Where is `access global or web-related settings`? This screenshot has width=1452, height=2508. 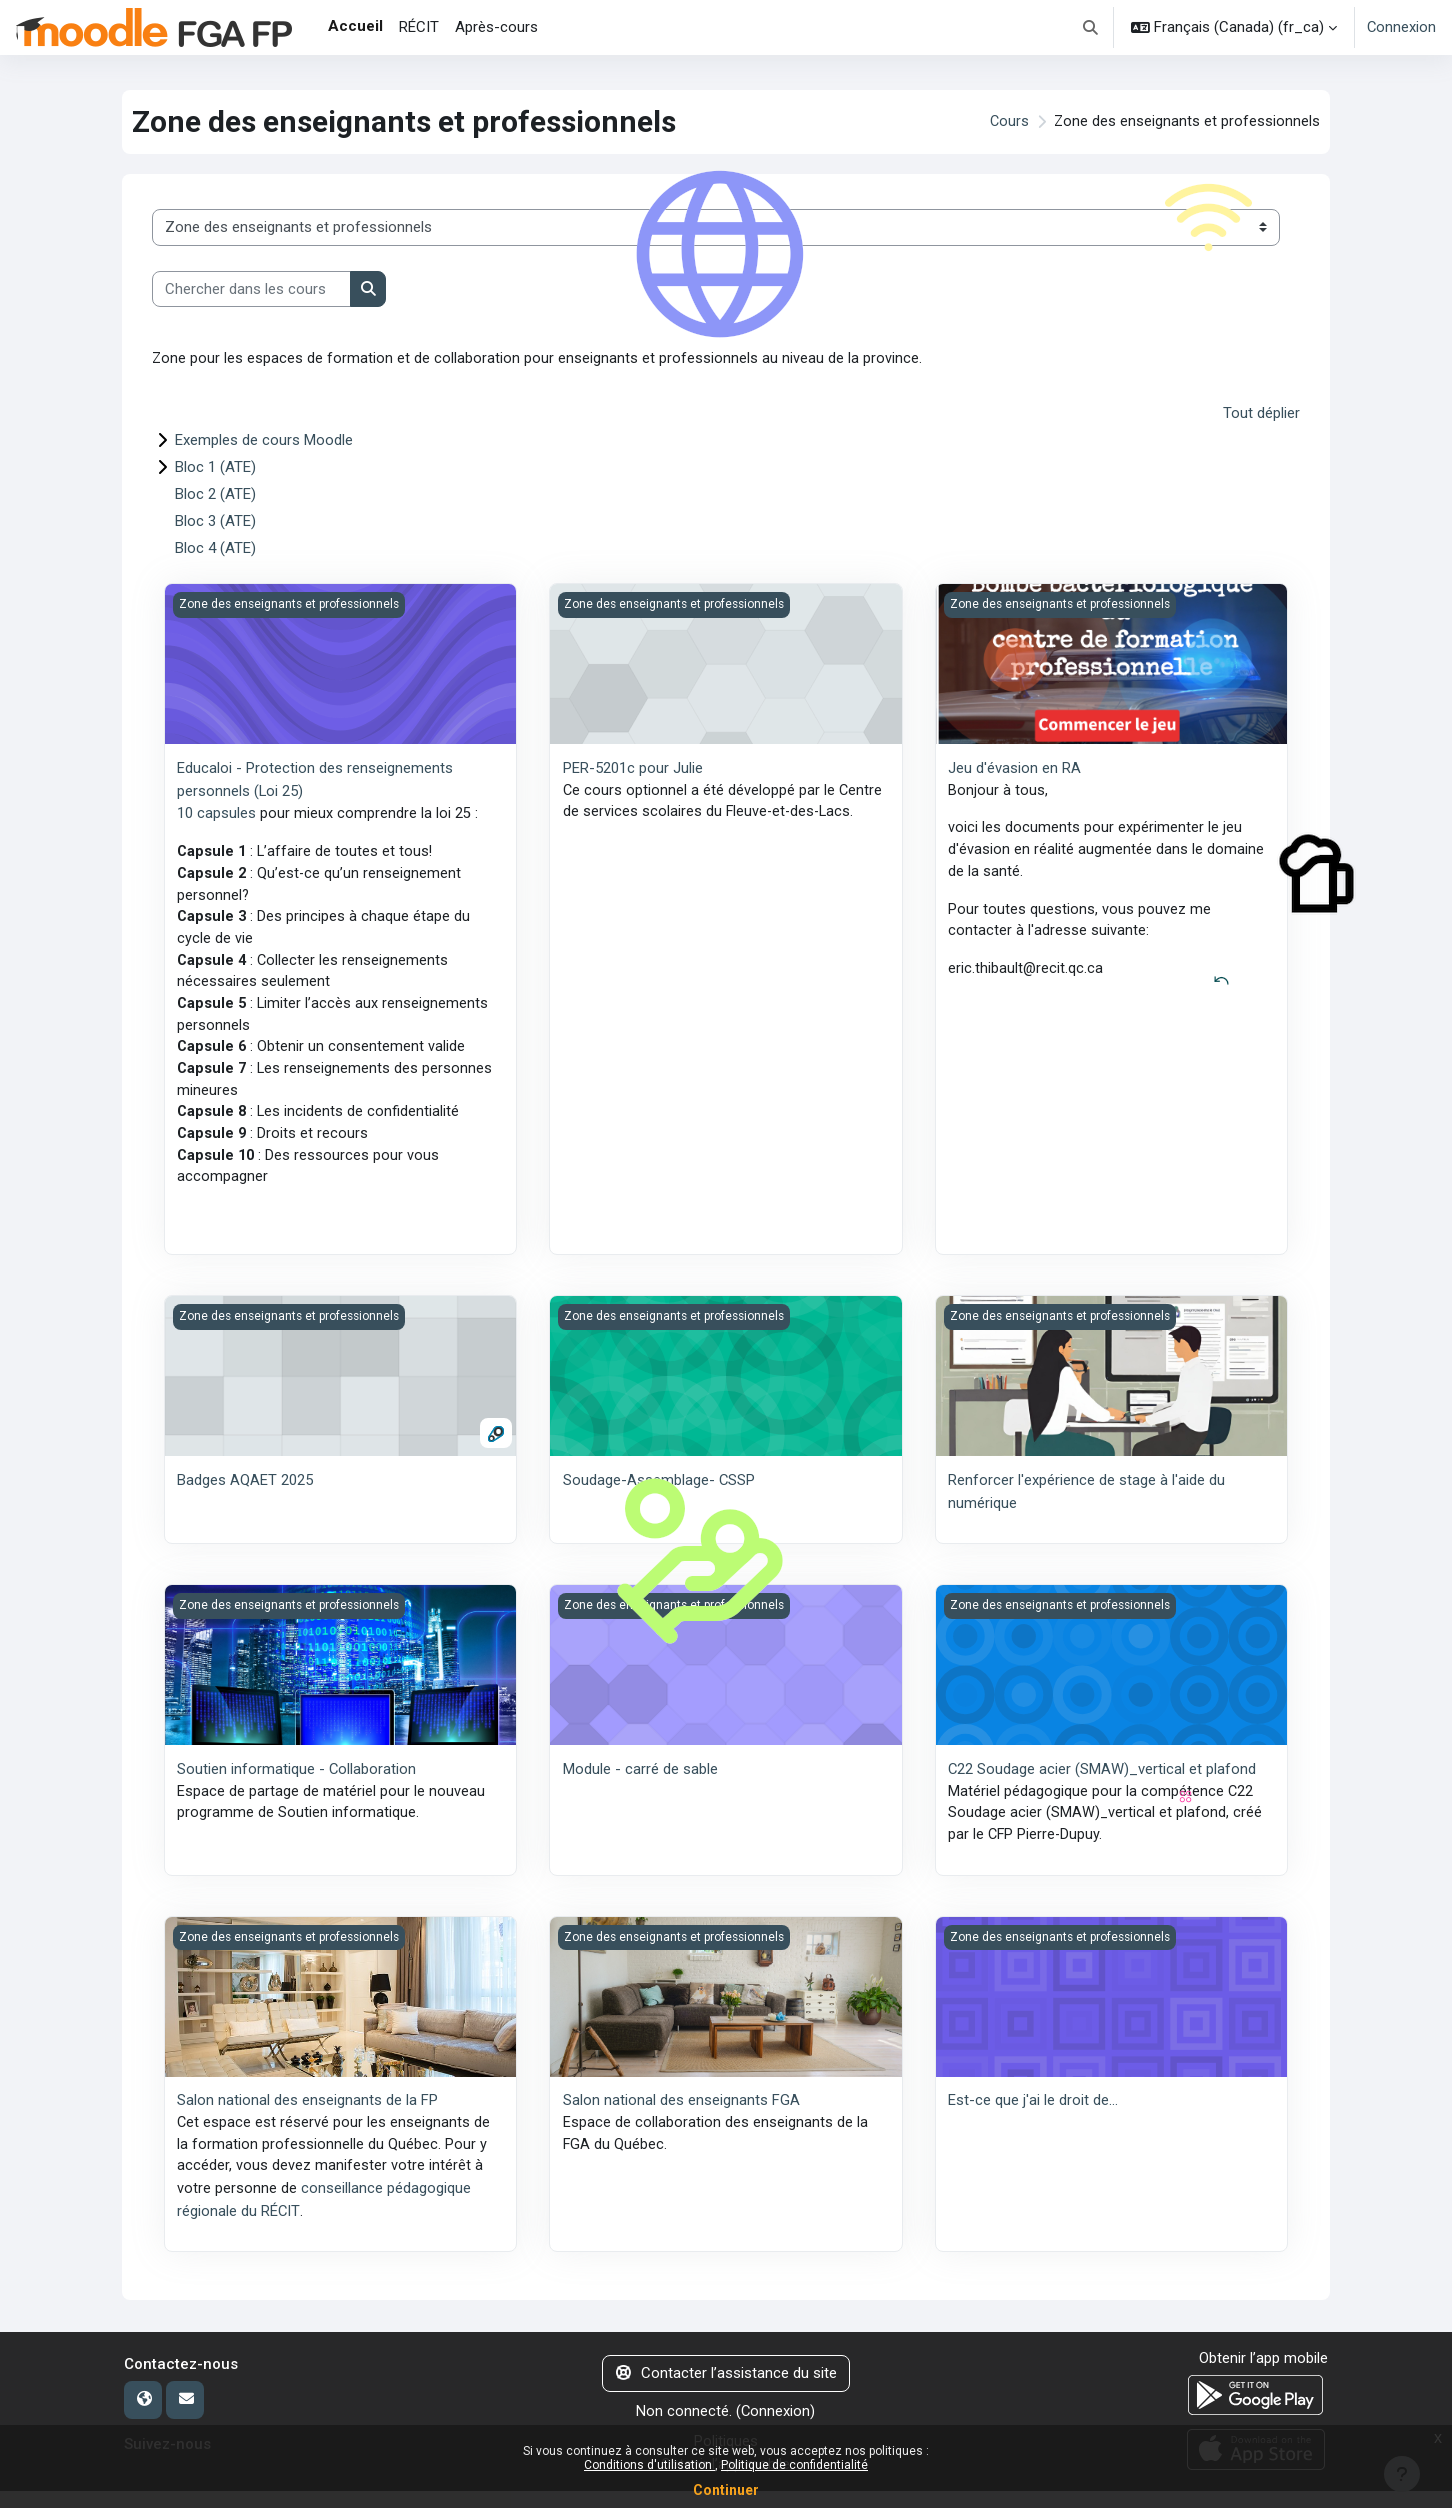
access global or web-related settings is located at coordinates (713, 260).